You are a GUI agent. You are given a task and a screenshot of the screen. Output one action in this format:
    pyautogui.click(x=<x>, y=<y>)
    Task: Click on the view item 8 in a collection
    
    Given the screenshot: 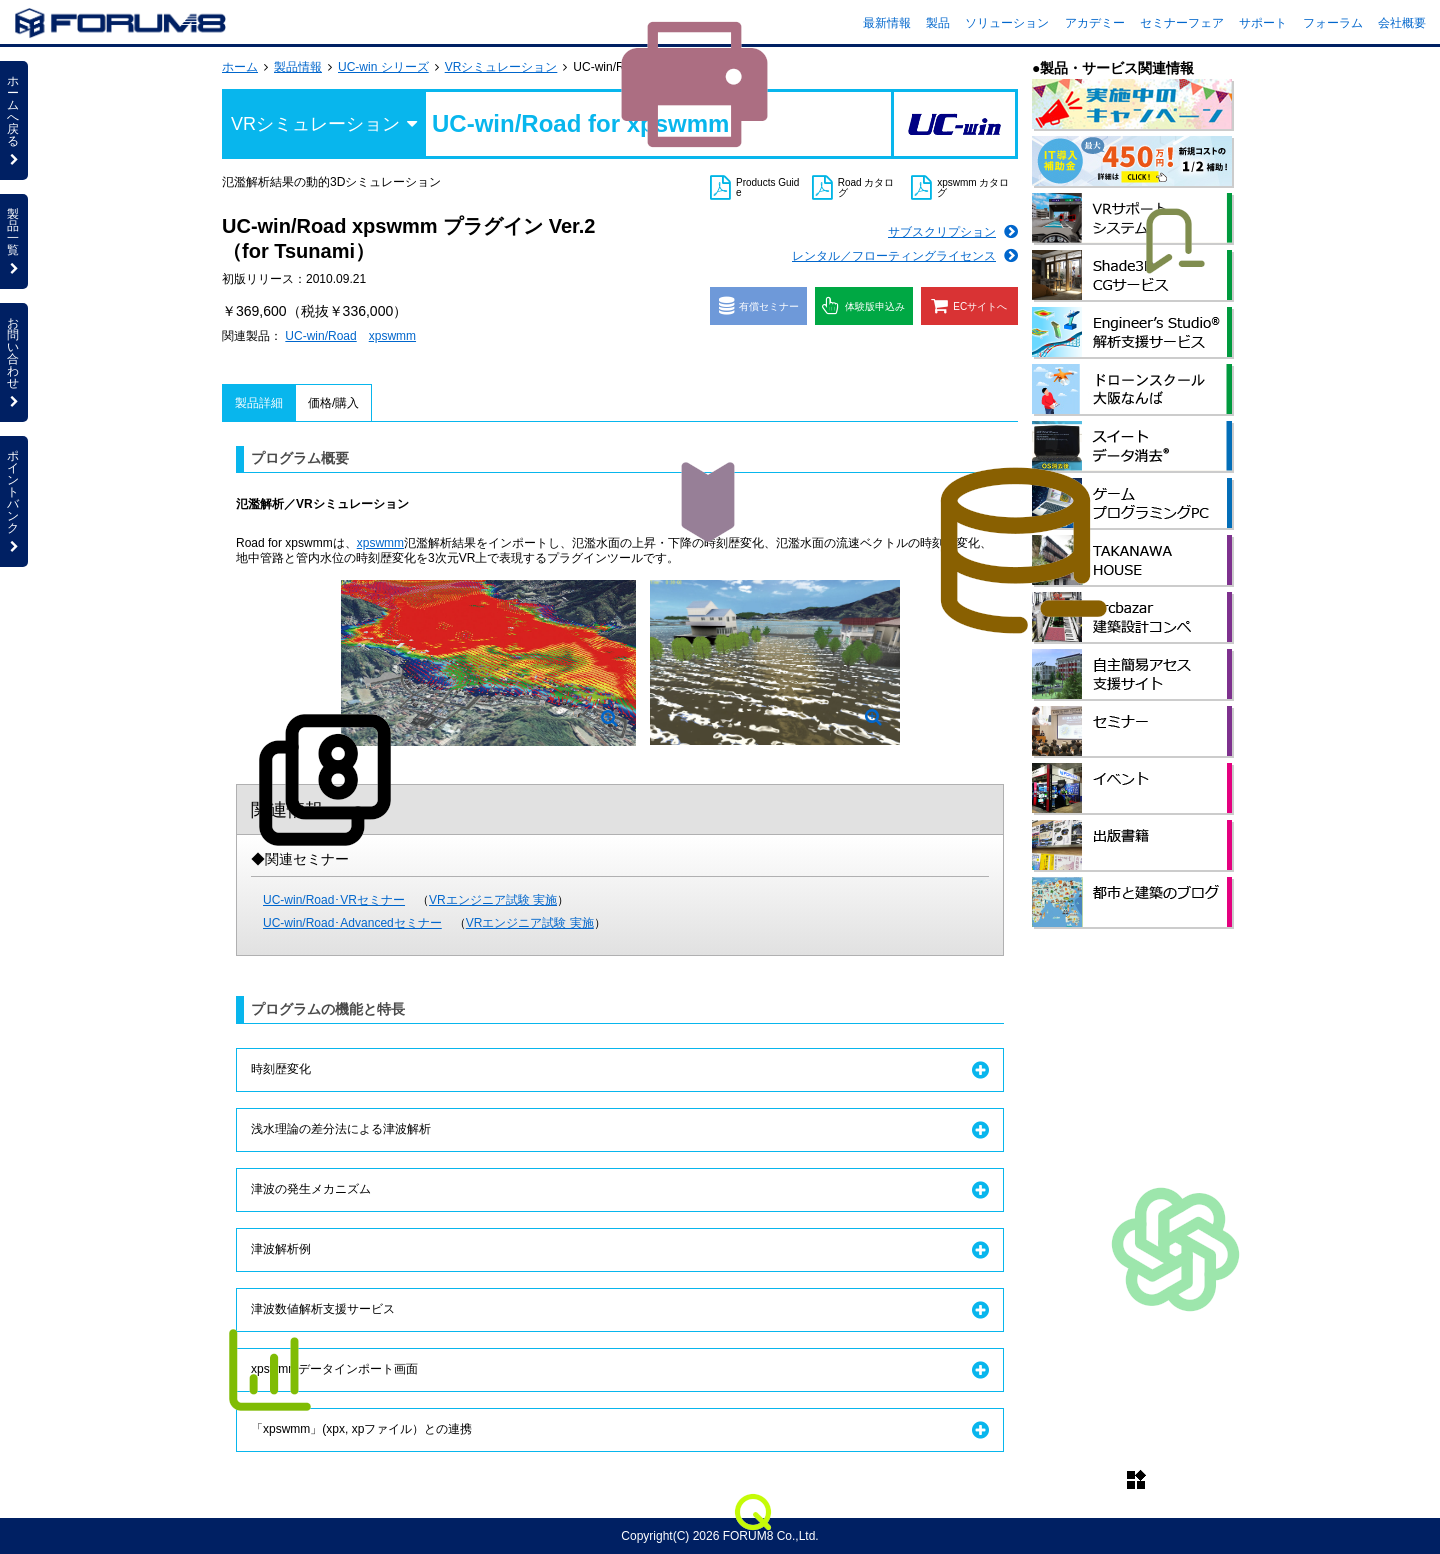 What is the action you would take?
    pyautogui.click(x=325, y=780)
    